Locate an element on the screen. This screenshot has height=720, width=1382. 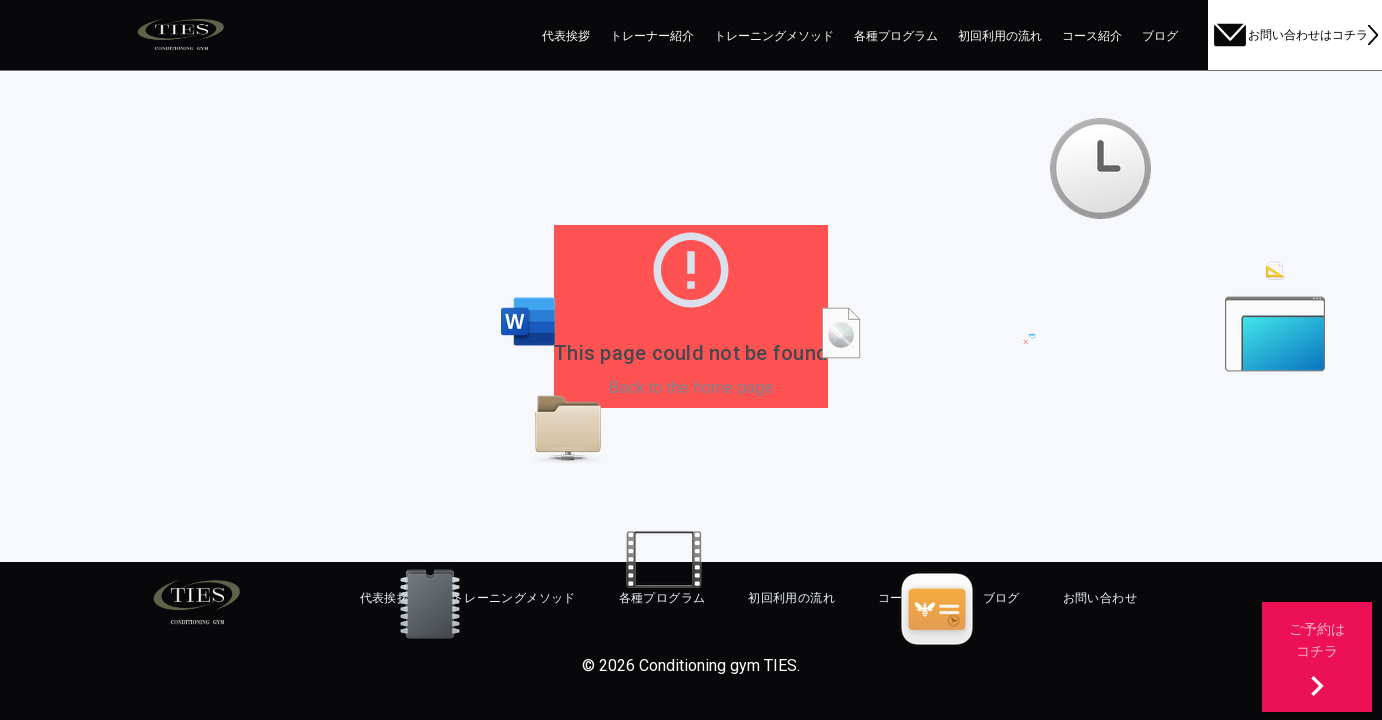
view video or film content is located at coordinates (664, 568).